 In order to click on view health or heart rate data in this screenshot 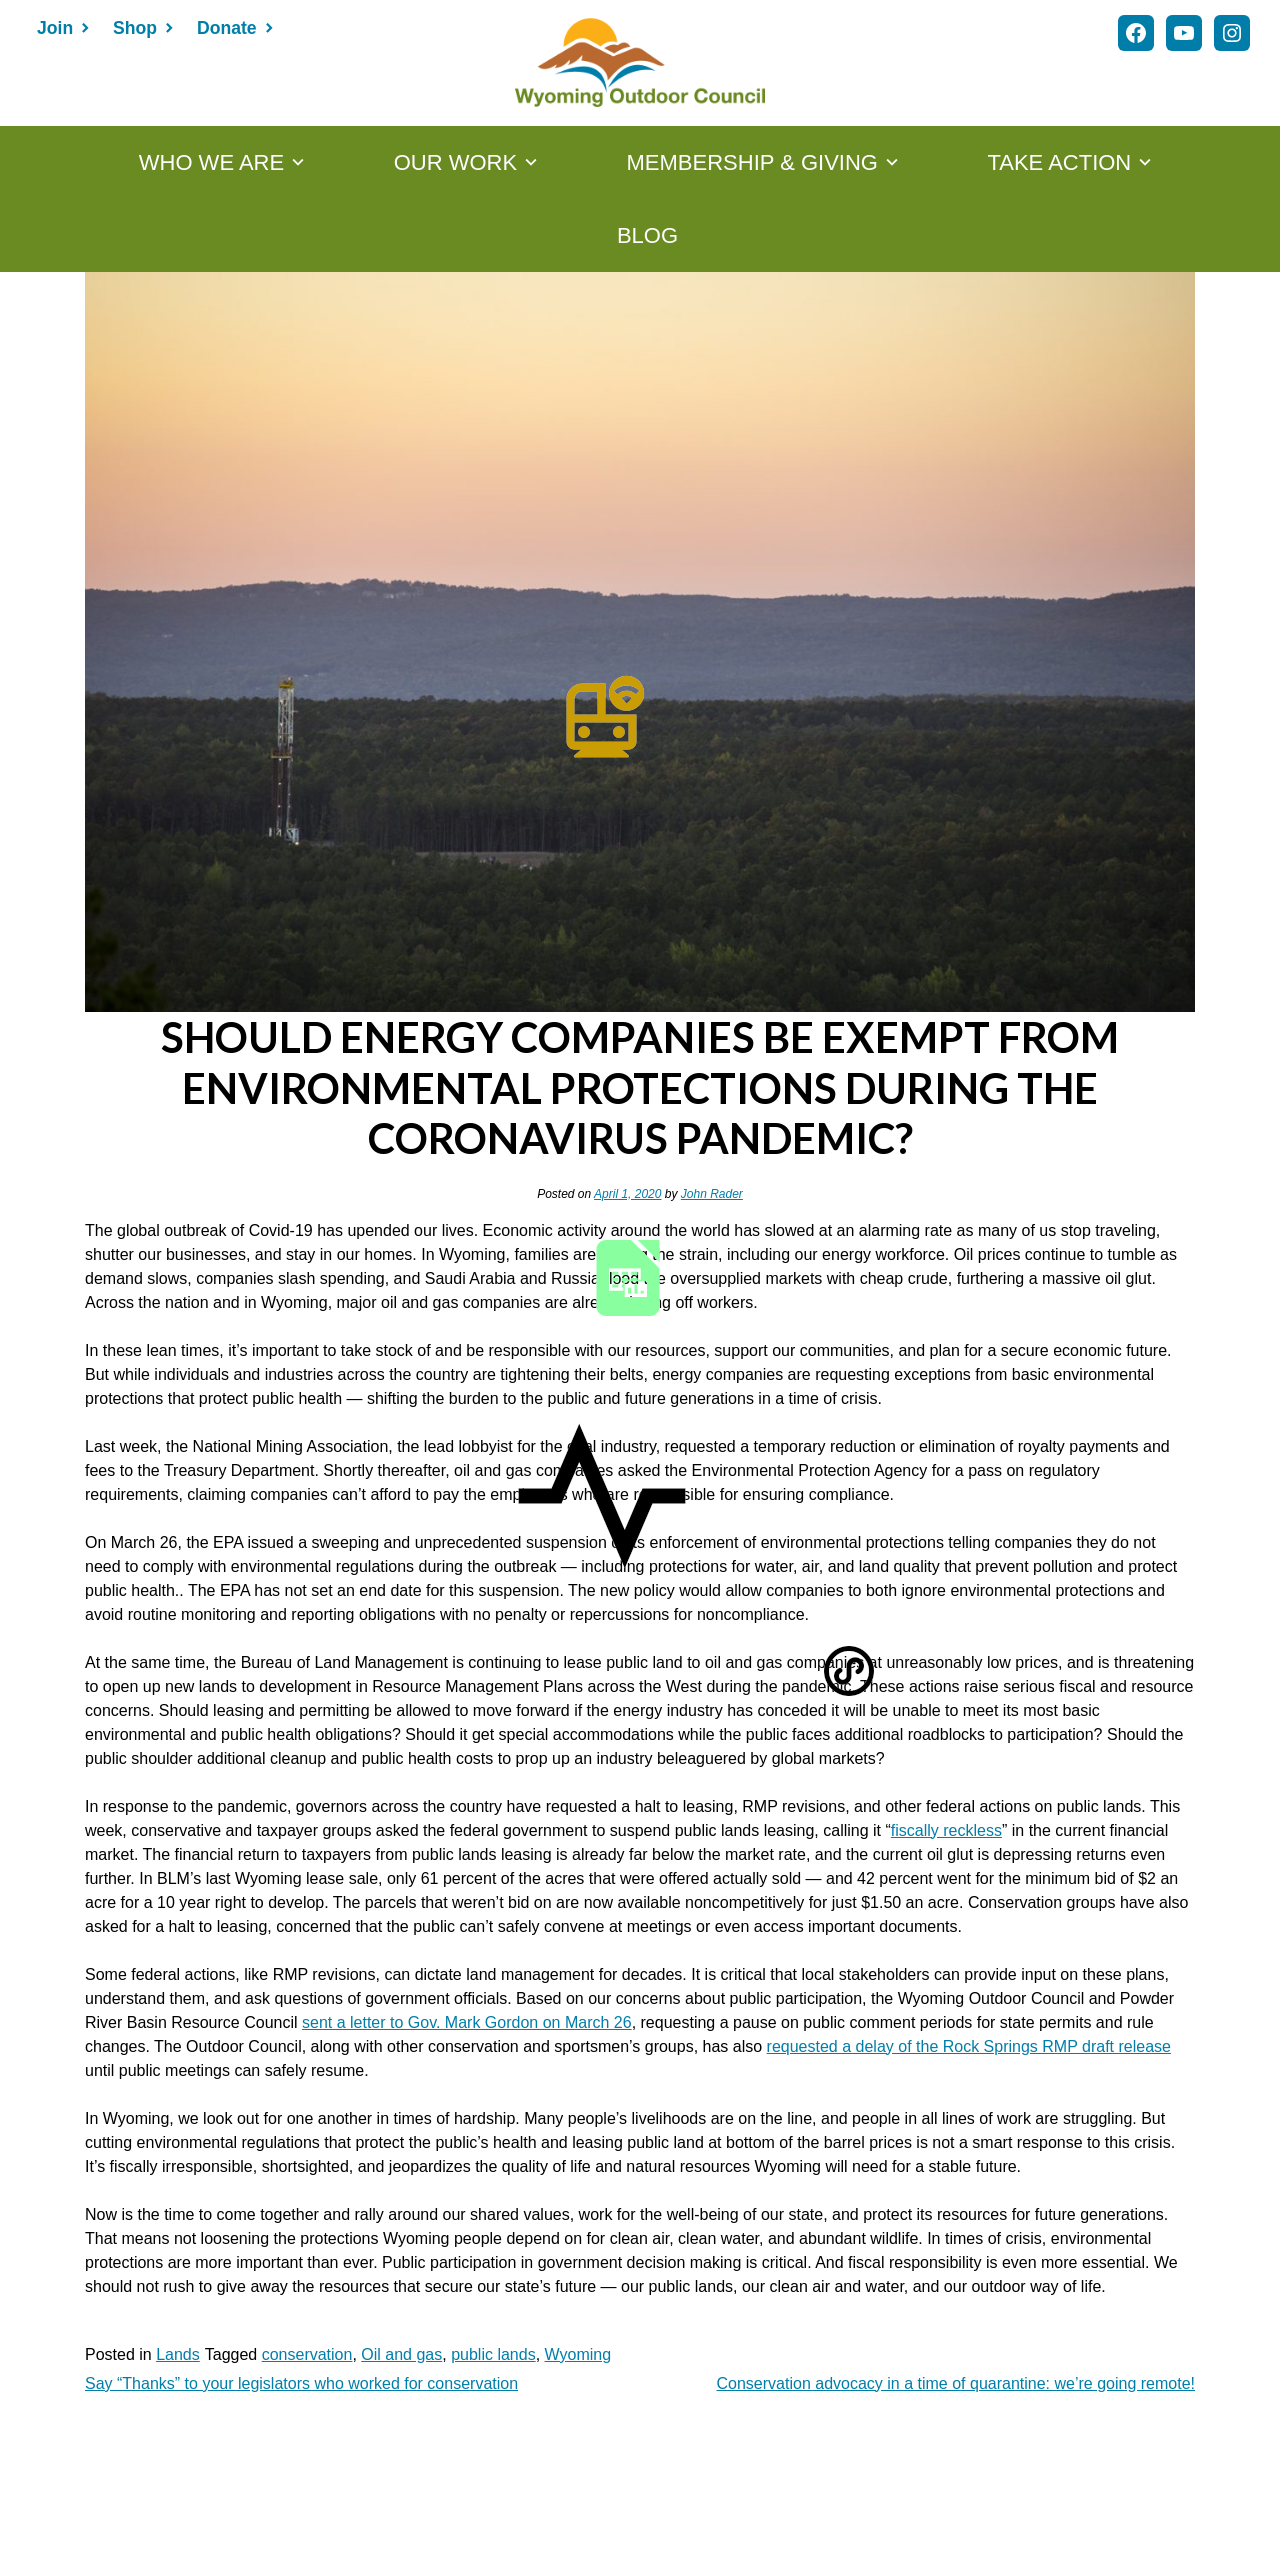, I will do `click(602, 1496)`.